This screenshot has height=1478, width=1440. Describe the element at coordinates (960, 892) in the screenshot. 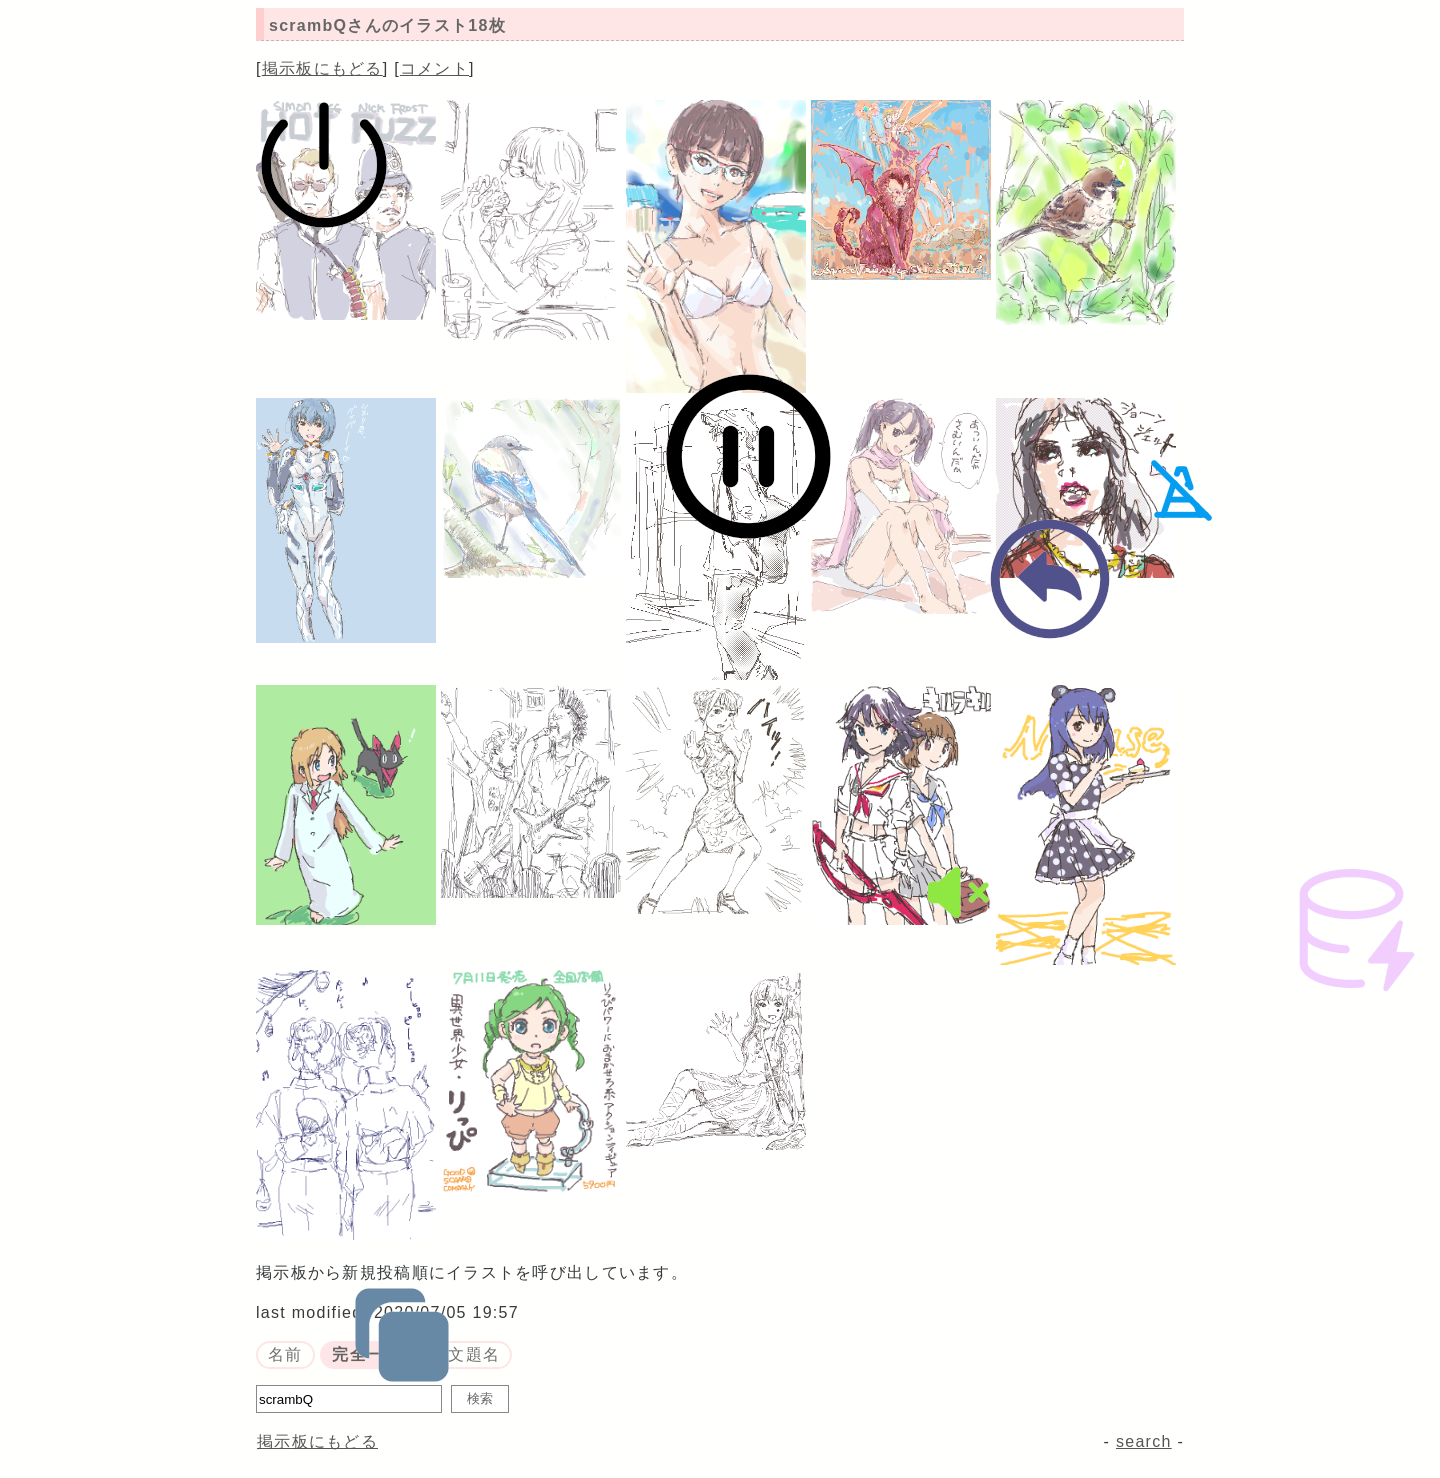

I see `mute audio` at that location.